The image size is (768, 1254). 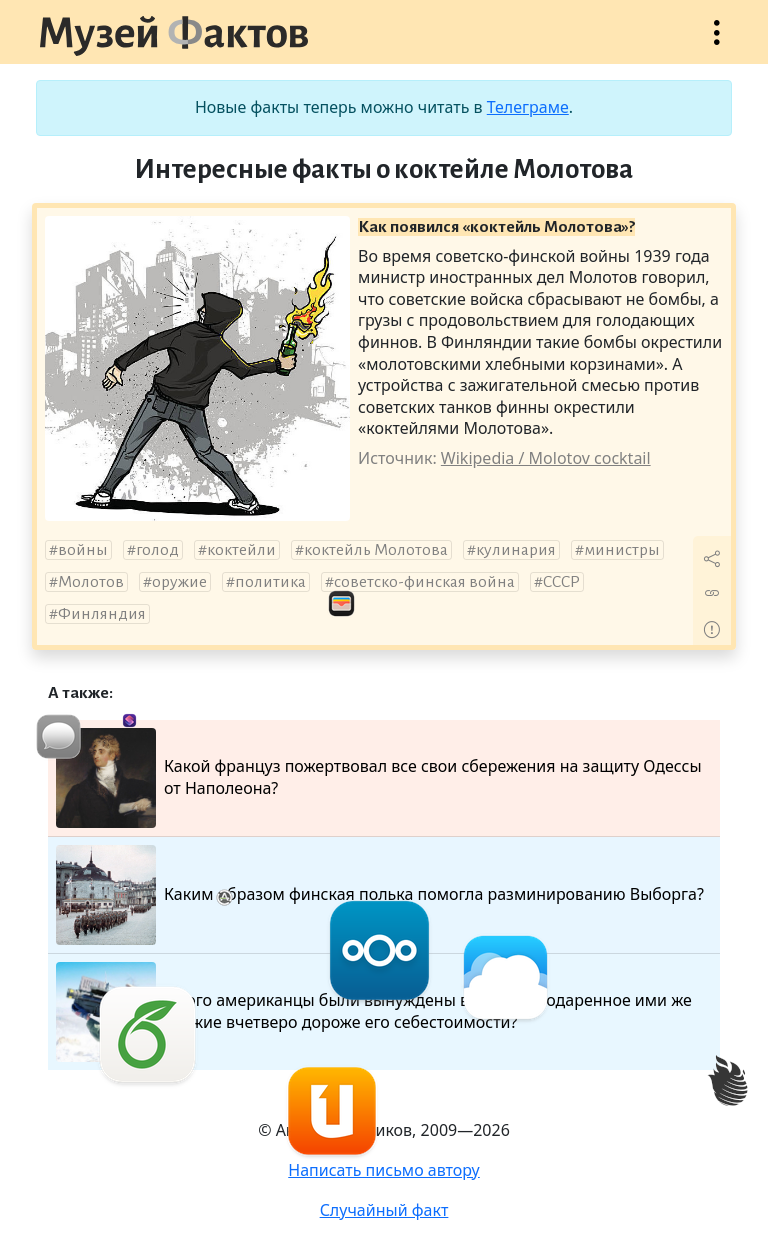 What do you see at coordinates (129, 720) in the screenshot?
I see `open the shortcuts app` at bounding box center [129, 720].